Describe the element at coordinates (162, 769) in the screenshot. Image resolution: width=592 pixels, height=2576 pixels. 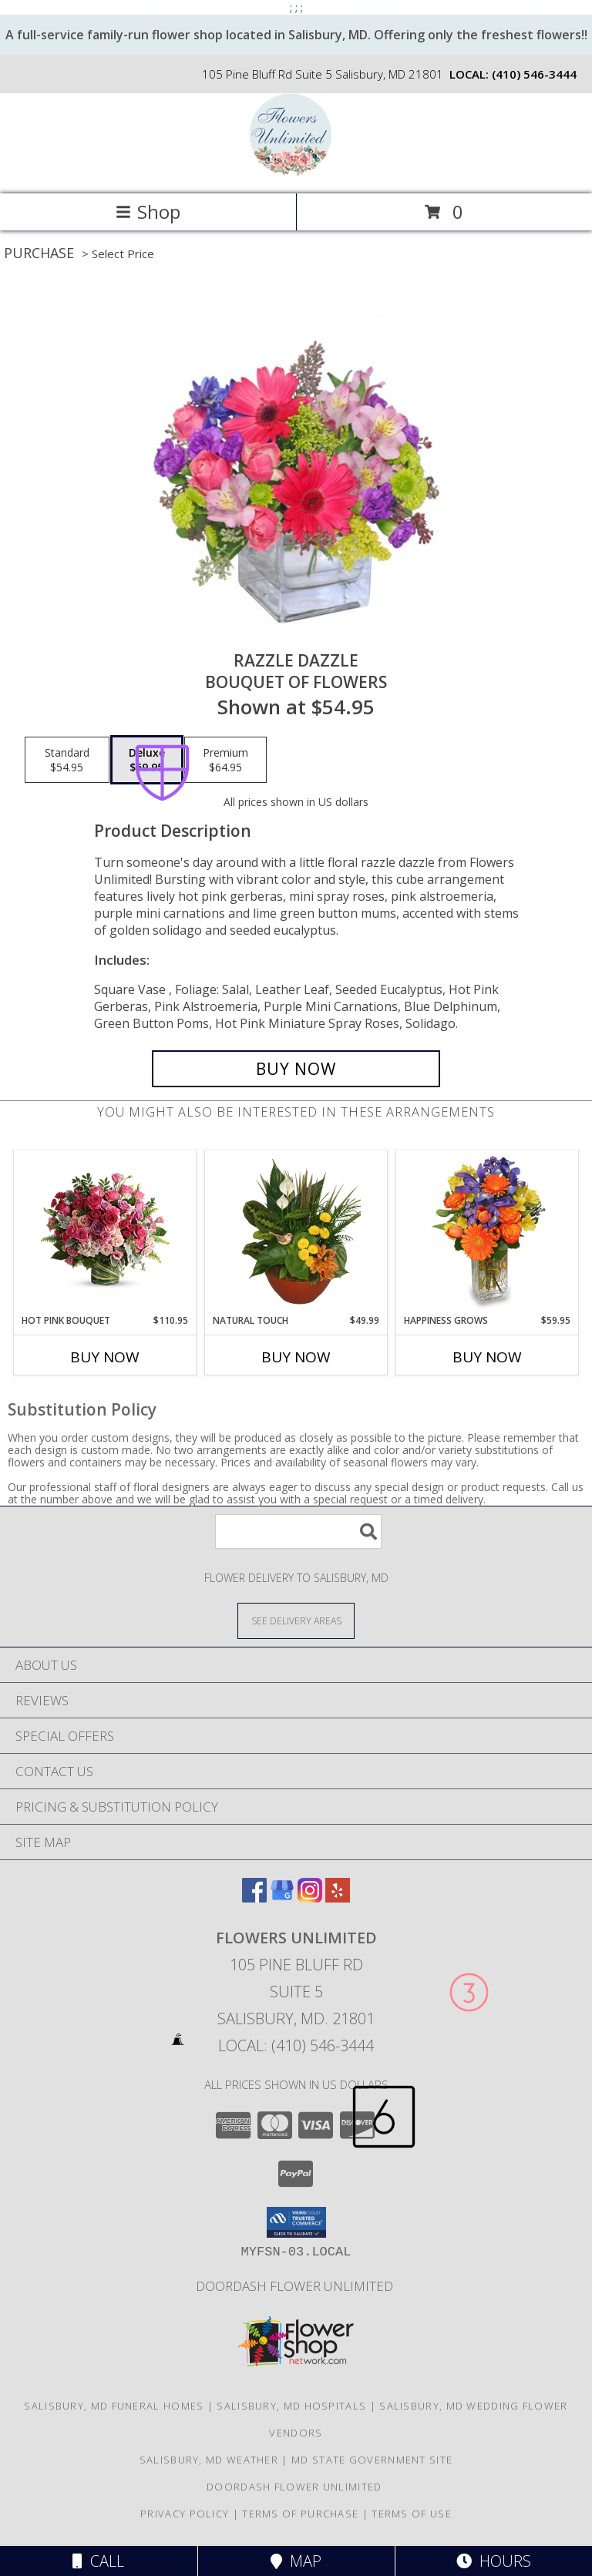
I see `view security or protection settings` at that location.